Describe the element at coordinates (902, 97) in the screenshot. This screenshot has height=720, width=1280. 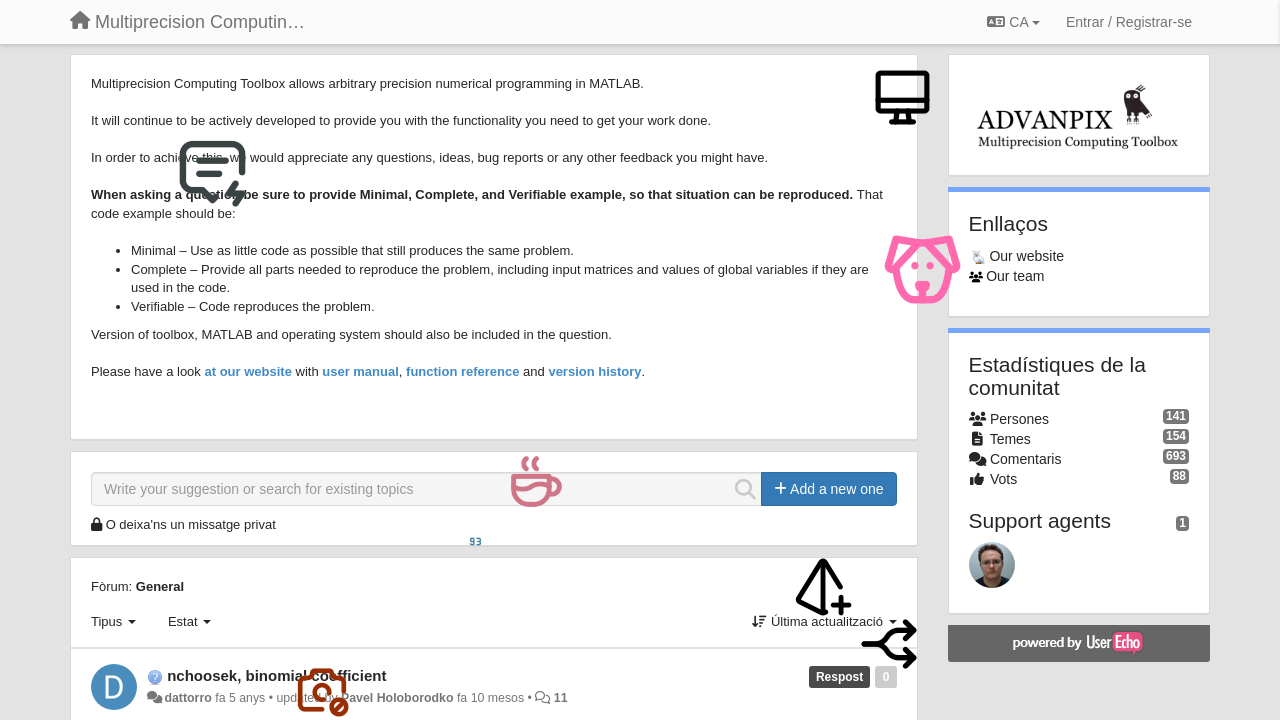
I see `view on desktop display` at that location.